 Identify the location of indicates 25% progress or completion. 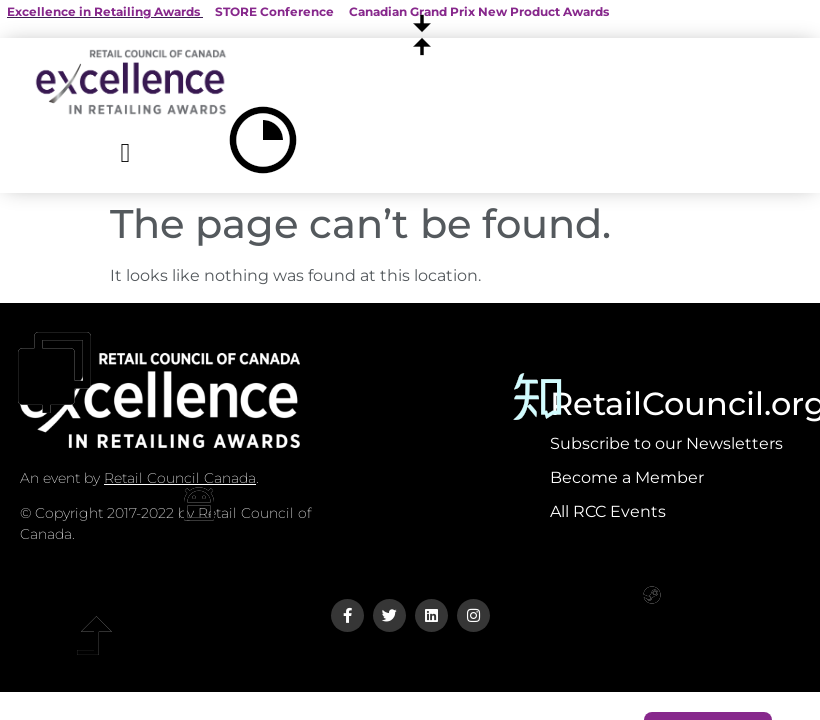
(263, 140).